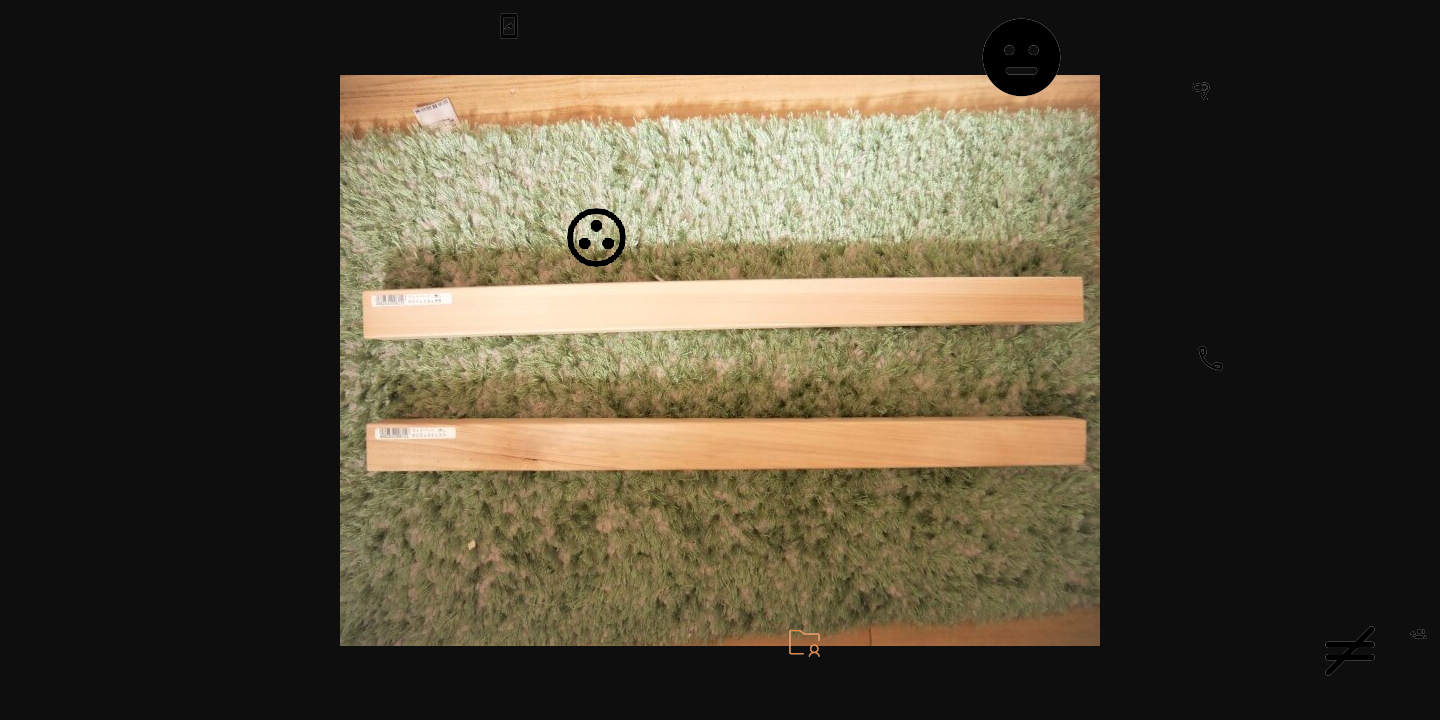  I want to click on share your mobile screen with others, so click(509, 26).